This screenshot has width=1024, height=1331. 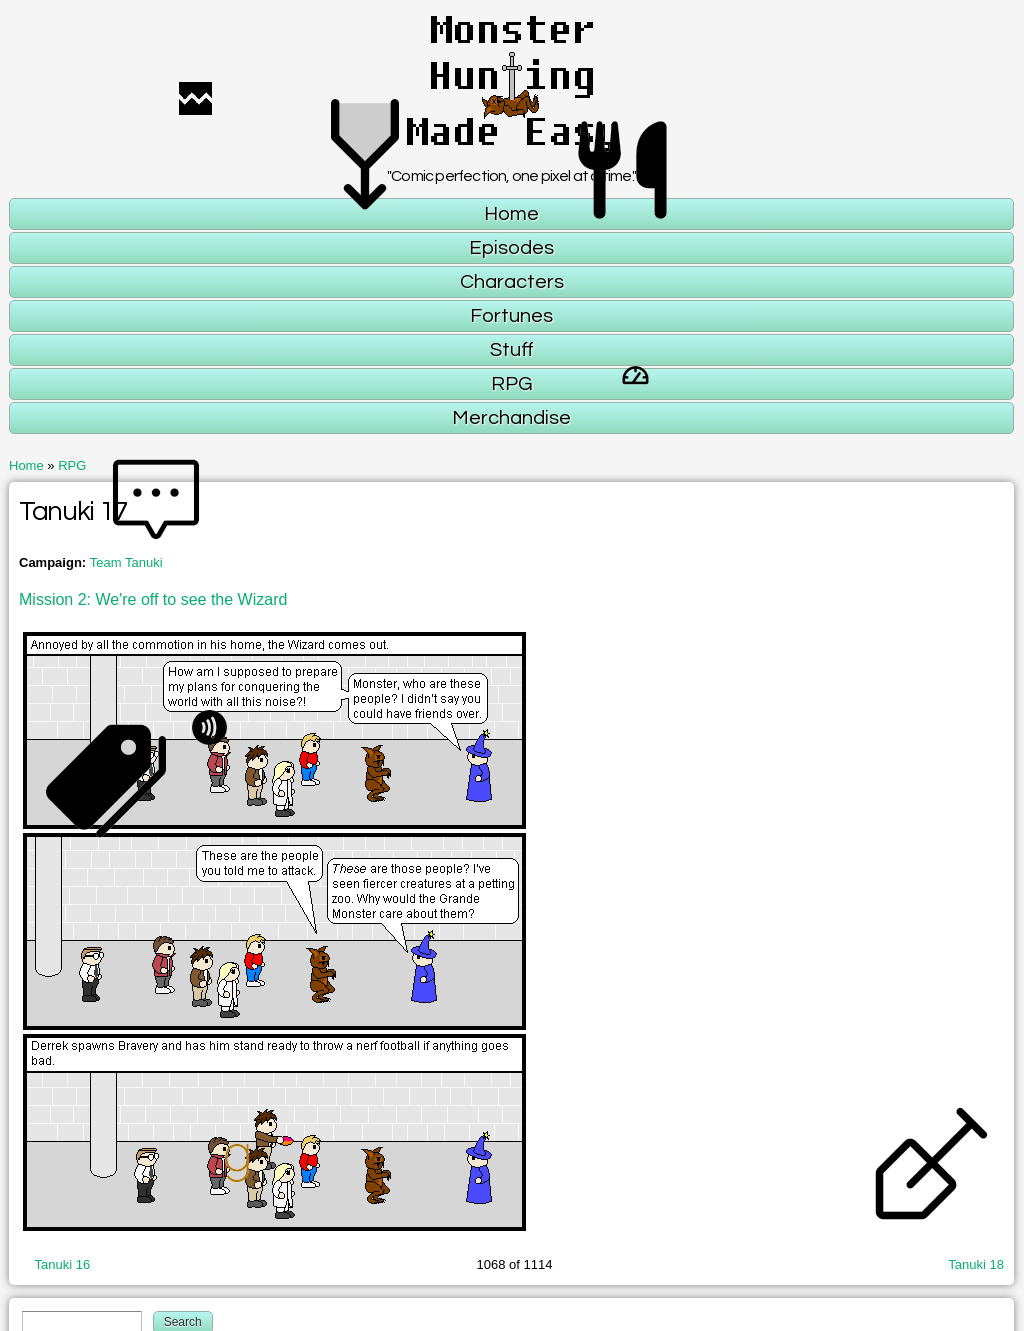 What do you see at coordinates (237, 1163) in the screenshot?
I see `open the goodreads app` at bounding box center [237, 1163].